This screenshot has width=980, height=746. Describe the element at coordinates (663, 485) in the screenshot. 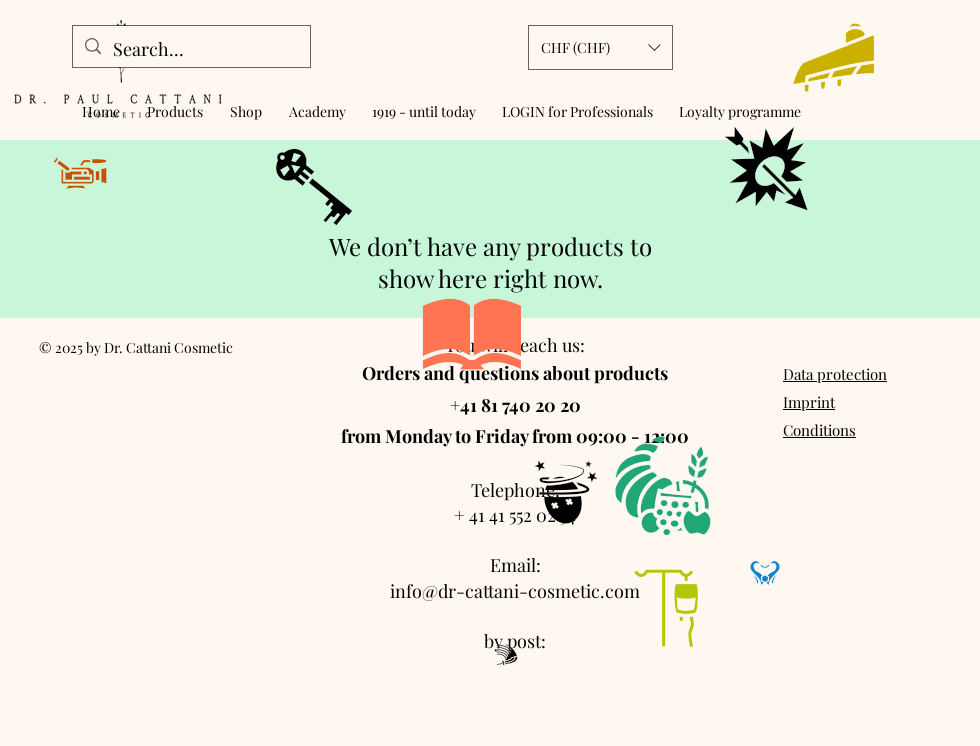

I see `indicates harvest or abundance theme` at that location.